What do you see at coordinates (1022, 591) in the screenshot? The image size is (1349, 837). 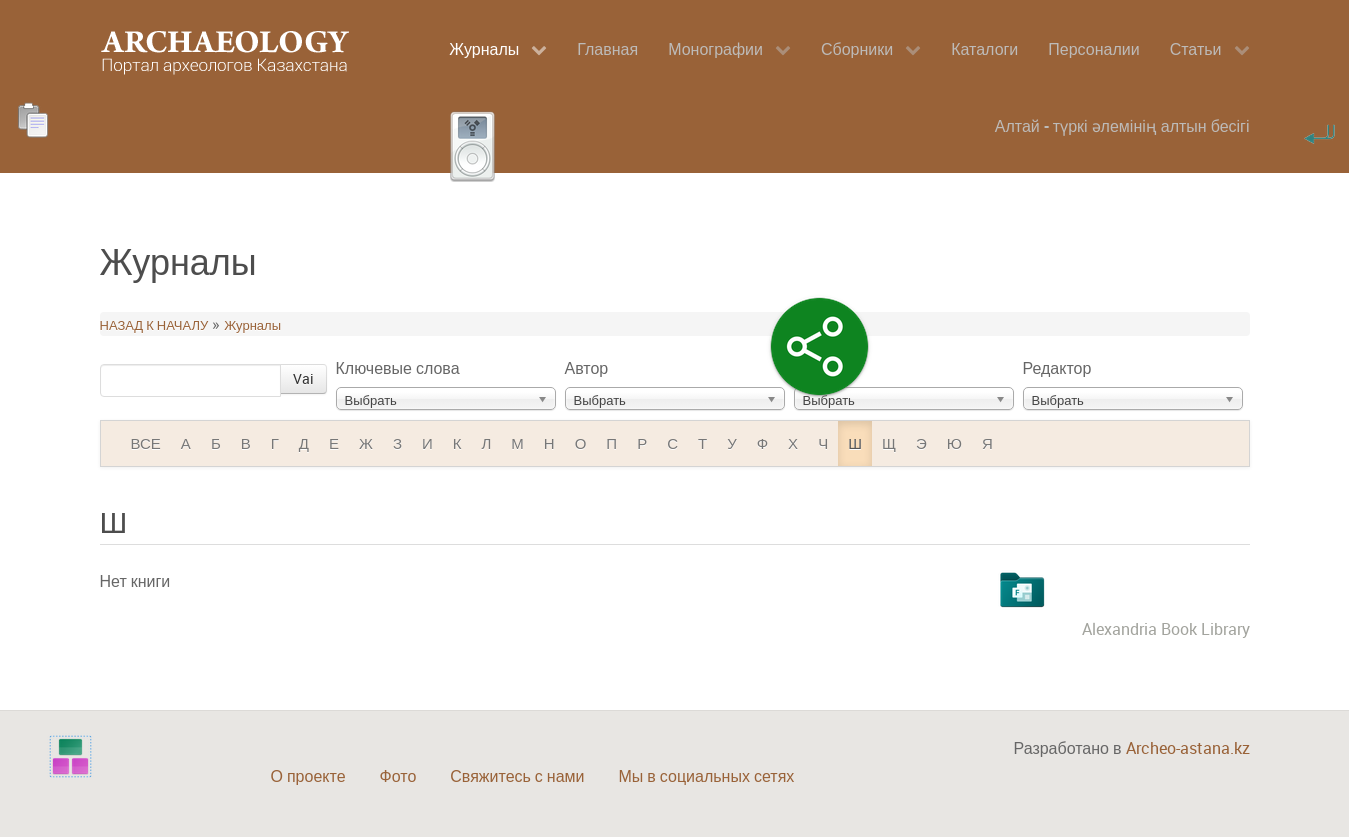 I see `open folder containing Microsoft Forms files` at bounding box center [1022, 591].